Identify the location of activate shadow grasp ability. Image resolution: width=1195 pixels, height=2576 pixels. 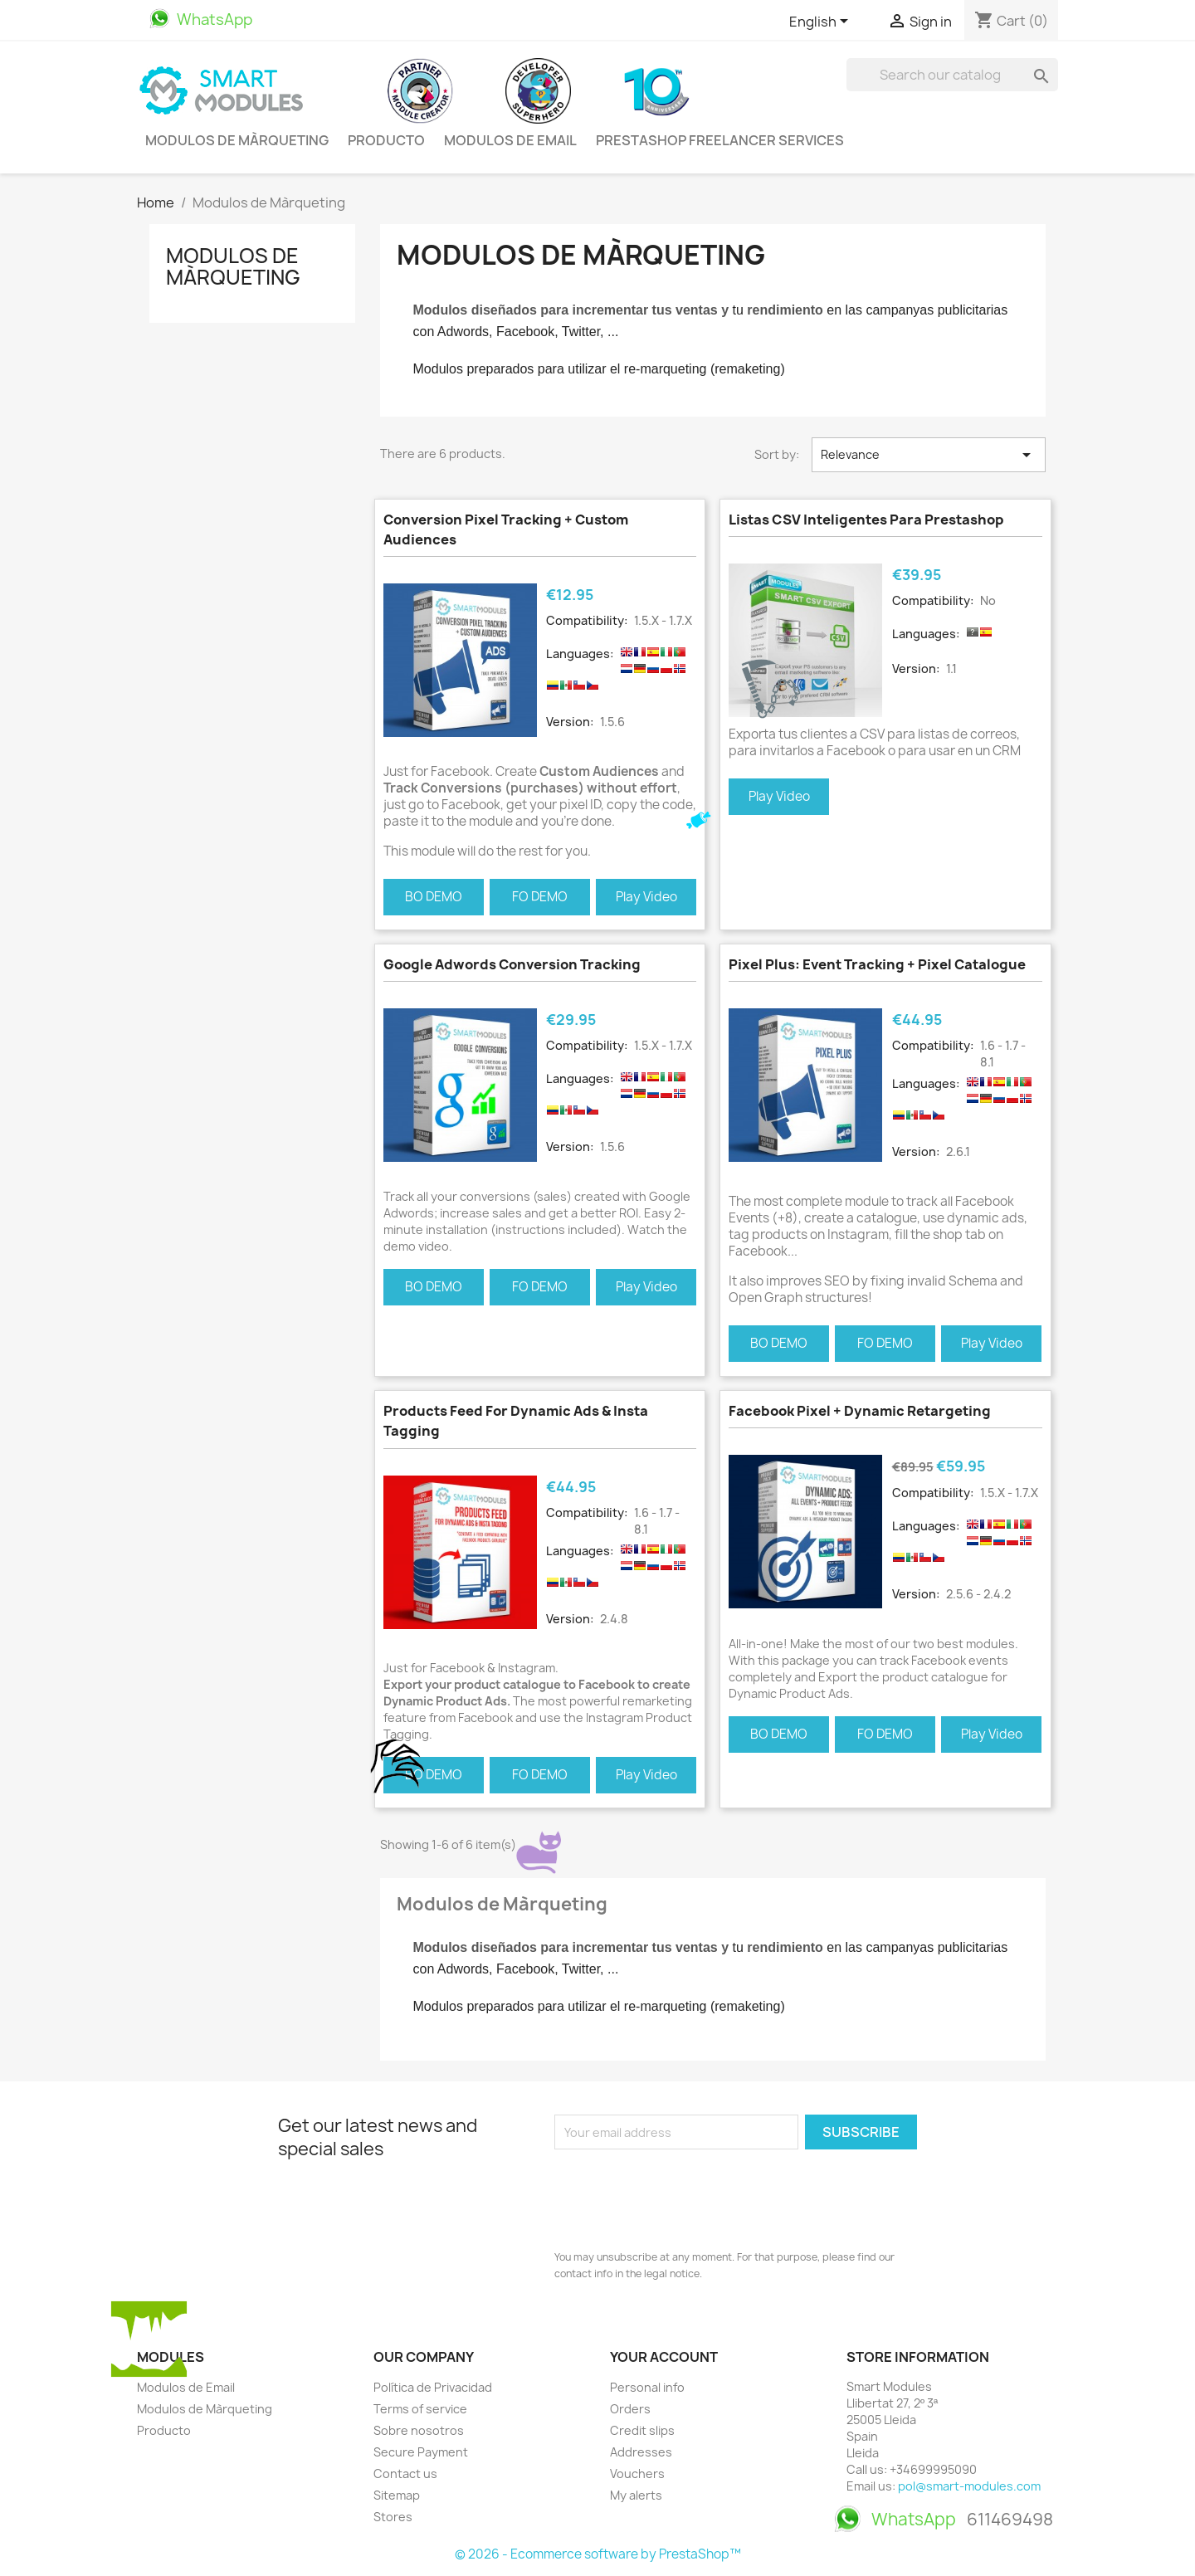
(398, 1766).